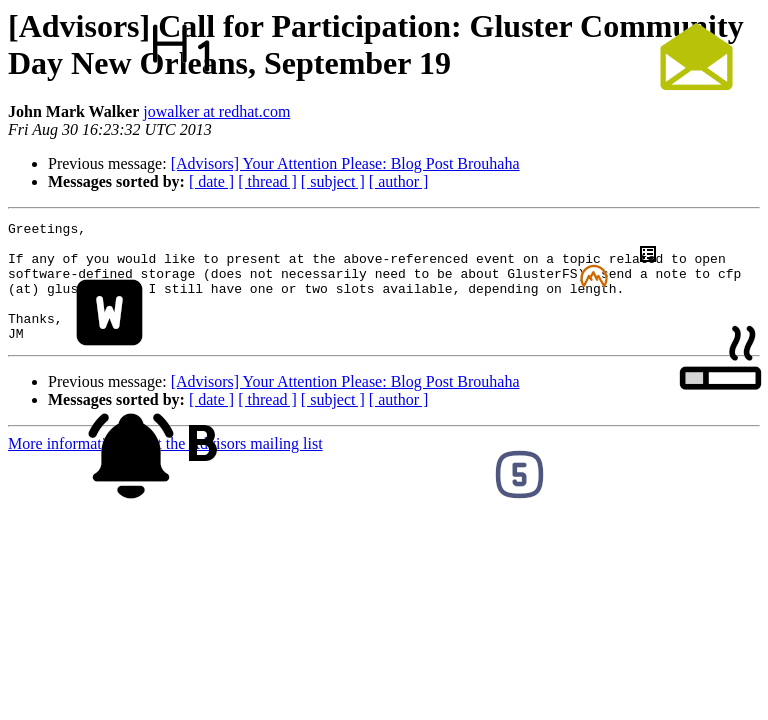 The height and width of the screenshot is (720, 768). Describe the element at coordinates (720, 366) in the screenshot. I see `indicates a designated smoking area` at that location.